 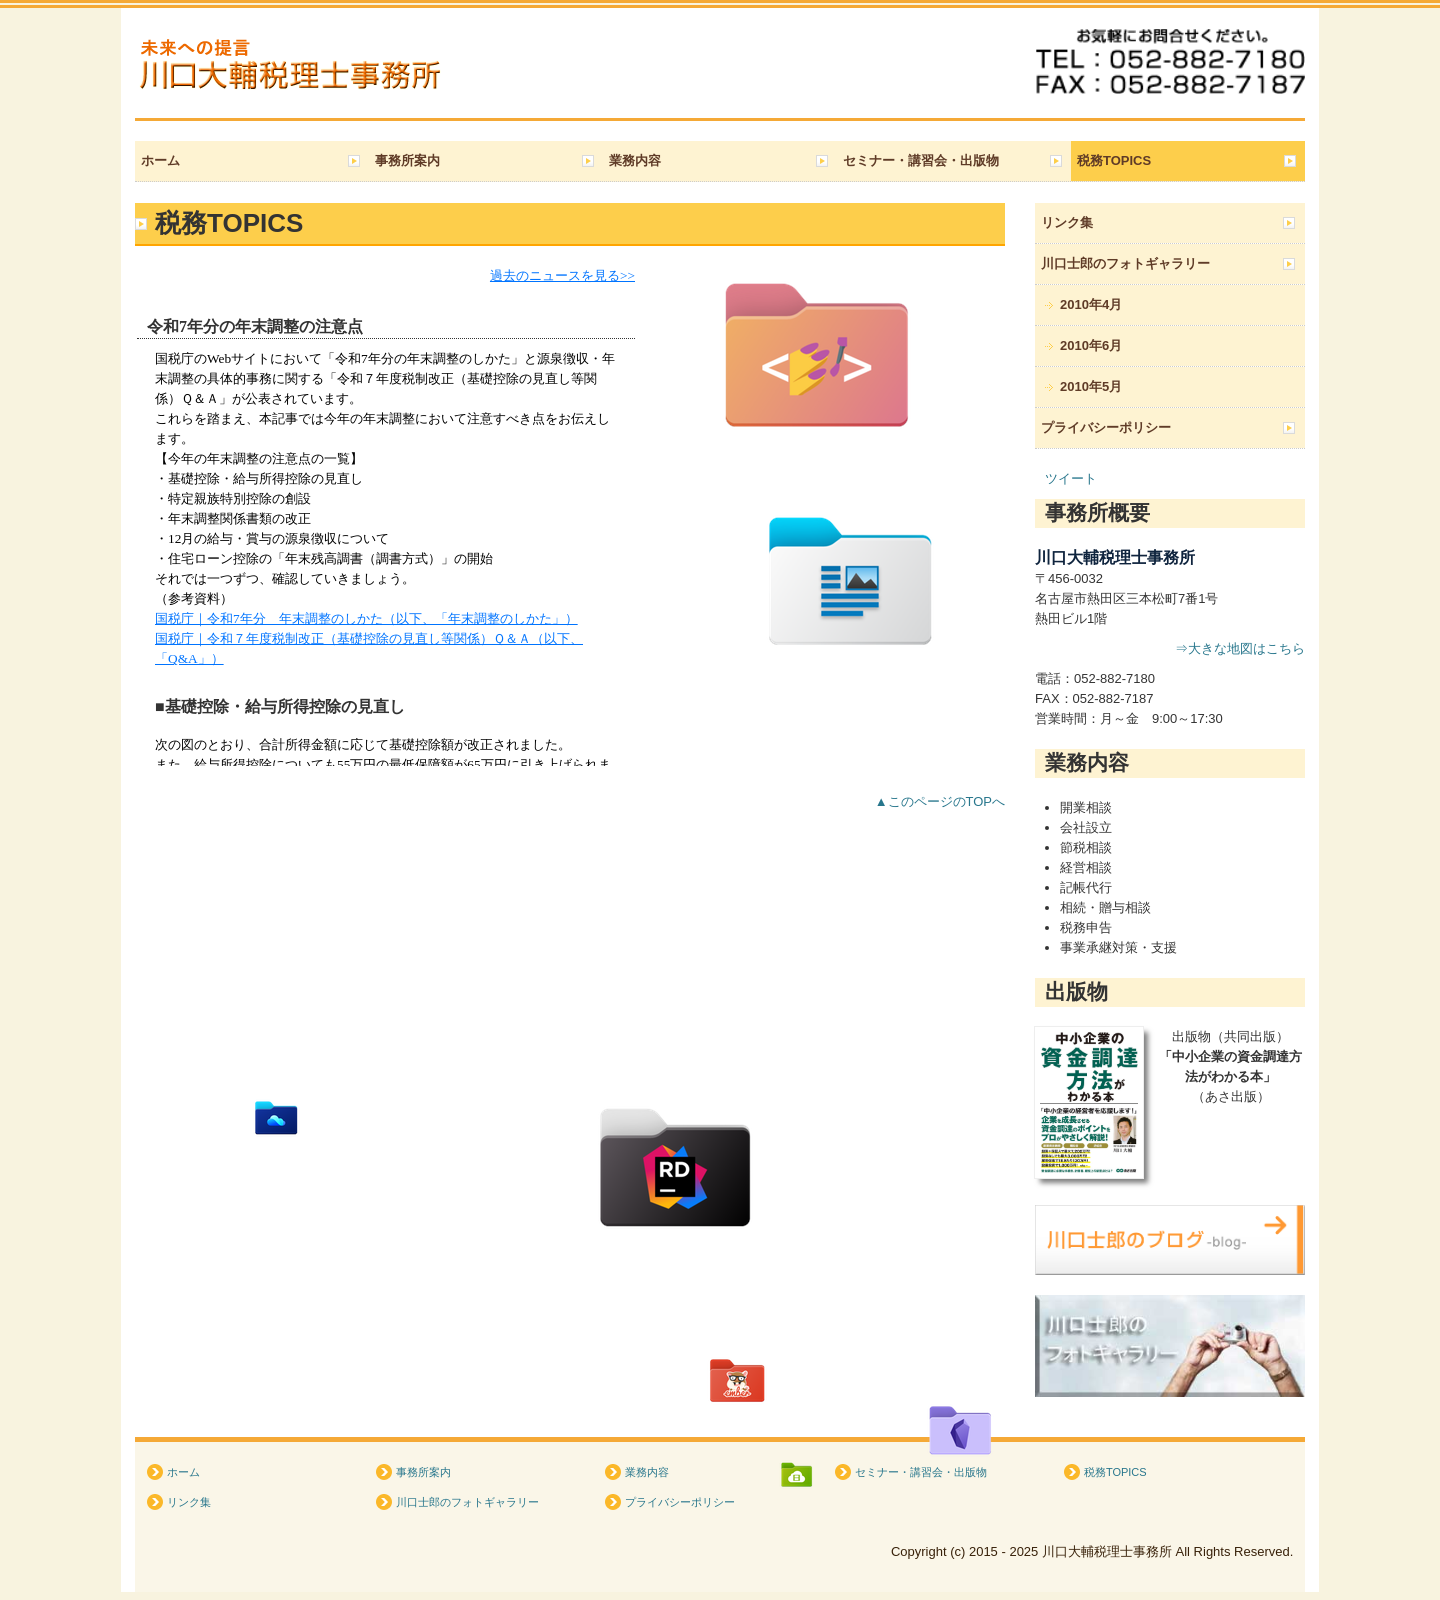 I want to click on open 4k video downloader folder, so click(x=796, y=1475).